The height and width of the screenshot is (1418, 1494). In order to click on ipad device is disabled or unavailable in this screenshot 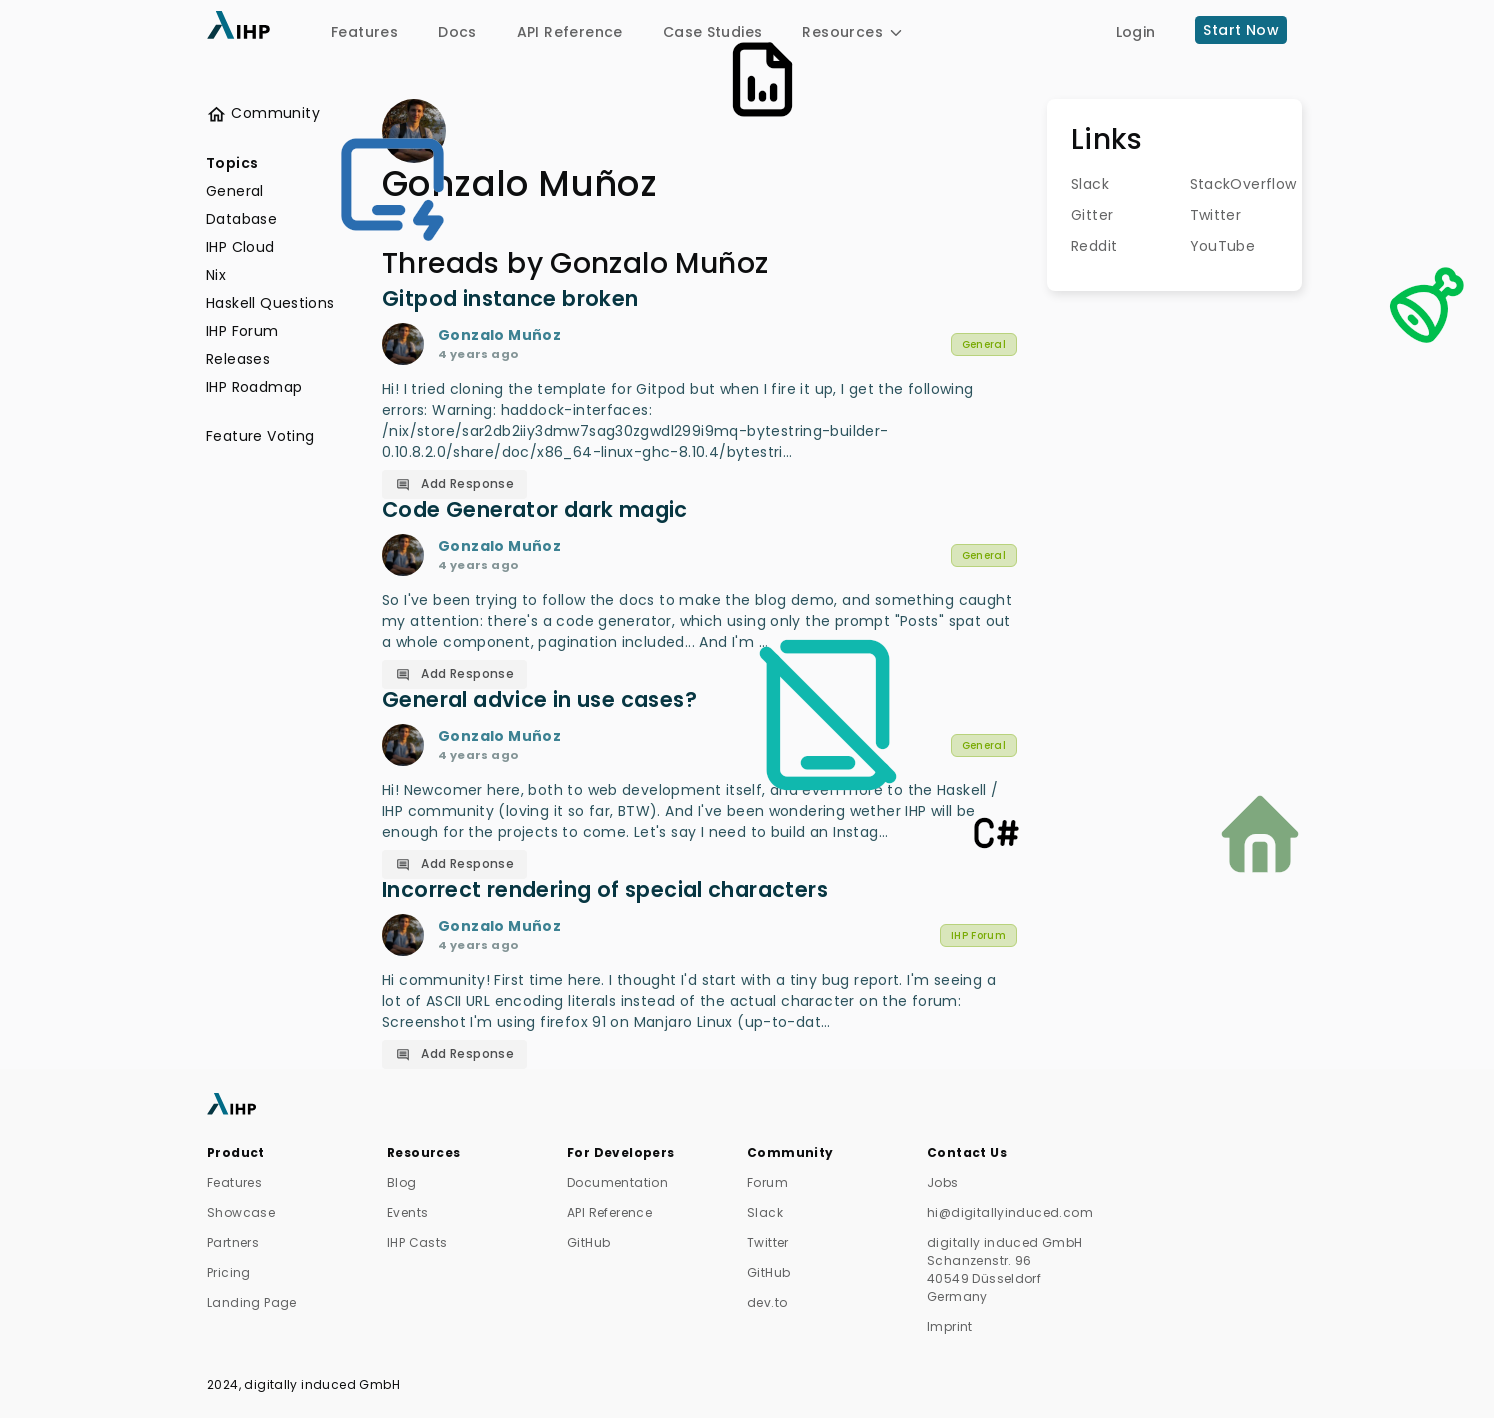, I will do `click(828, 715)`.